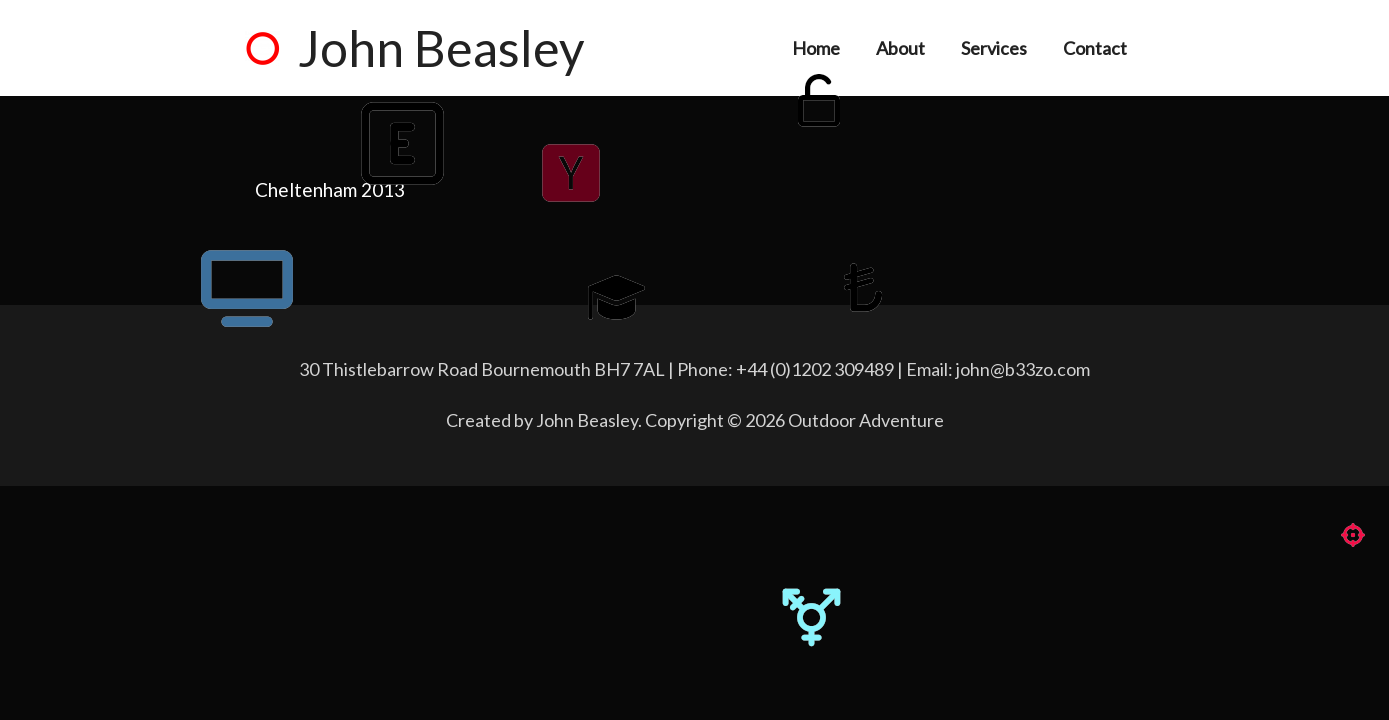 This screenshot has width=1389, height=720. What do you see at coordinates (402, 143) in the screenshot?
I see `indicates an "E" rating or classification` at bounding box center [402, 143].